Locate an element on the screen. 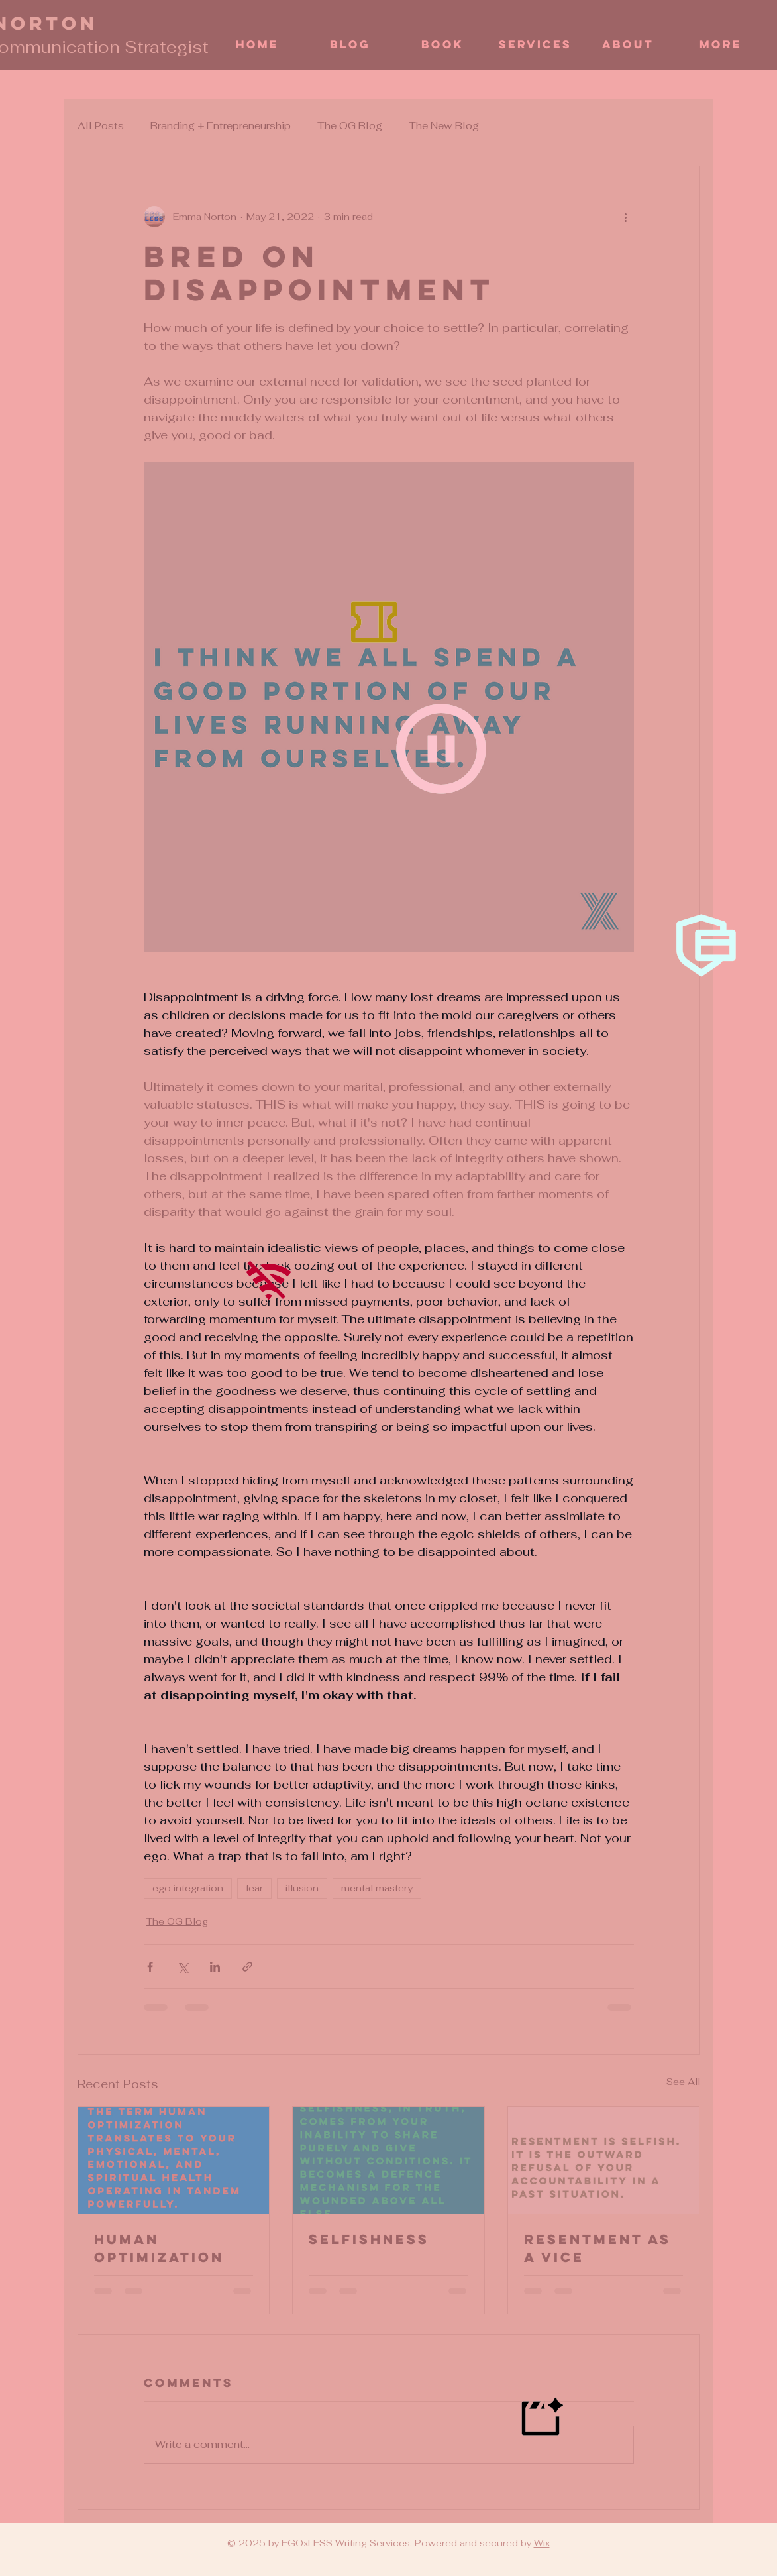 The height and width of the screenshot is (2576, 777). indicates secure payment or transaction protection is located at coordinates (704, 945).